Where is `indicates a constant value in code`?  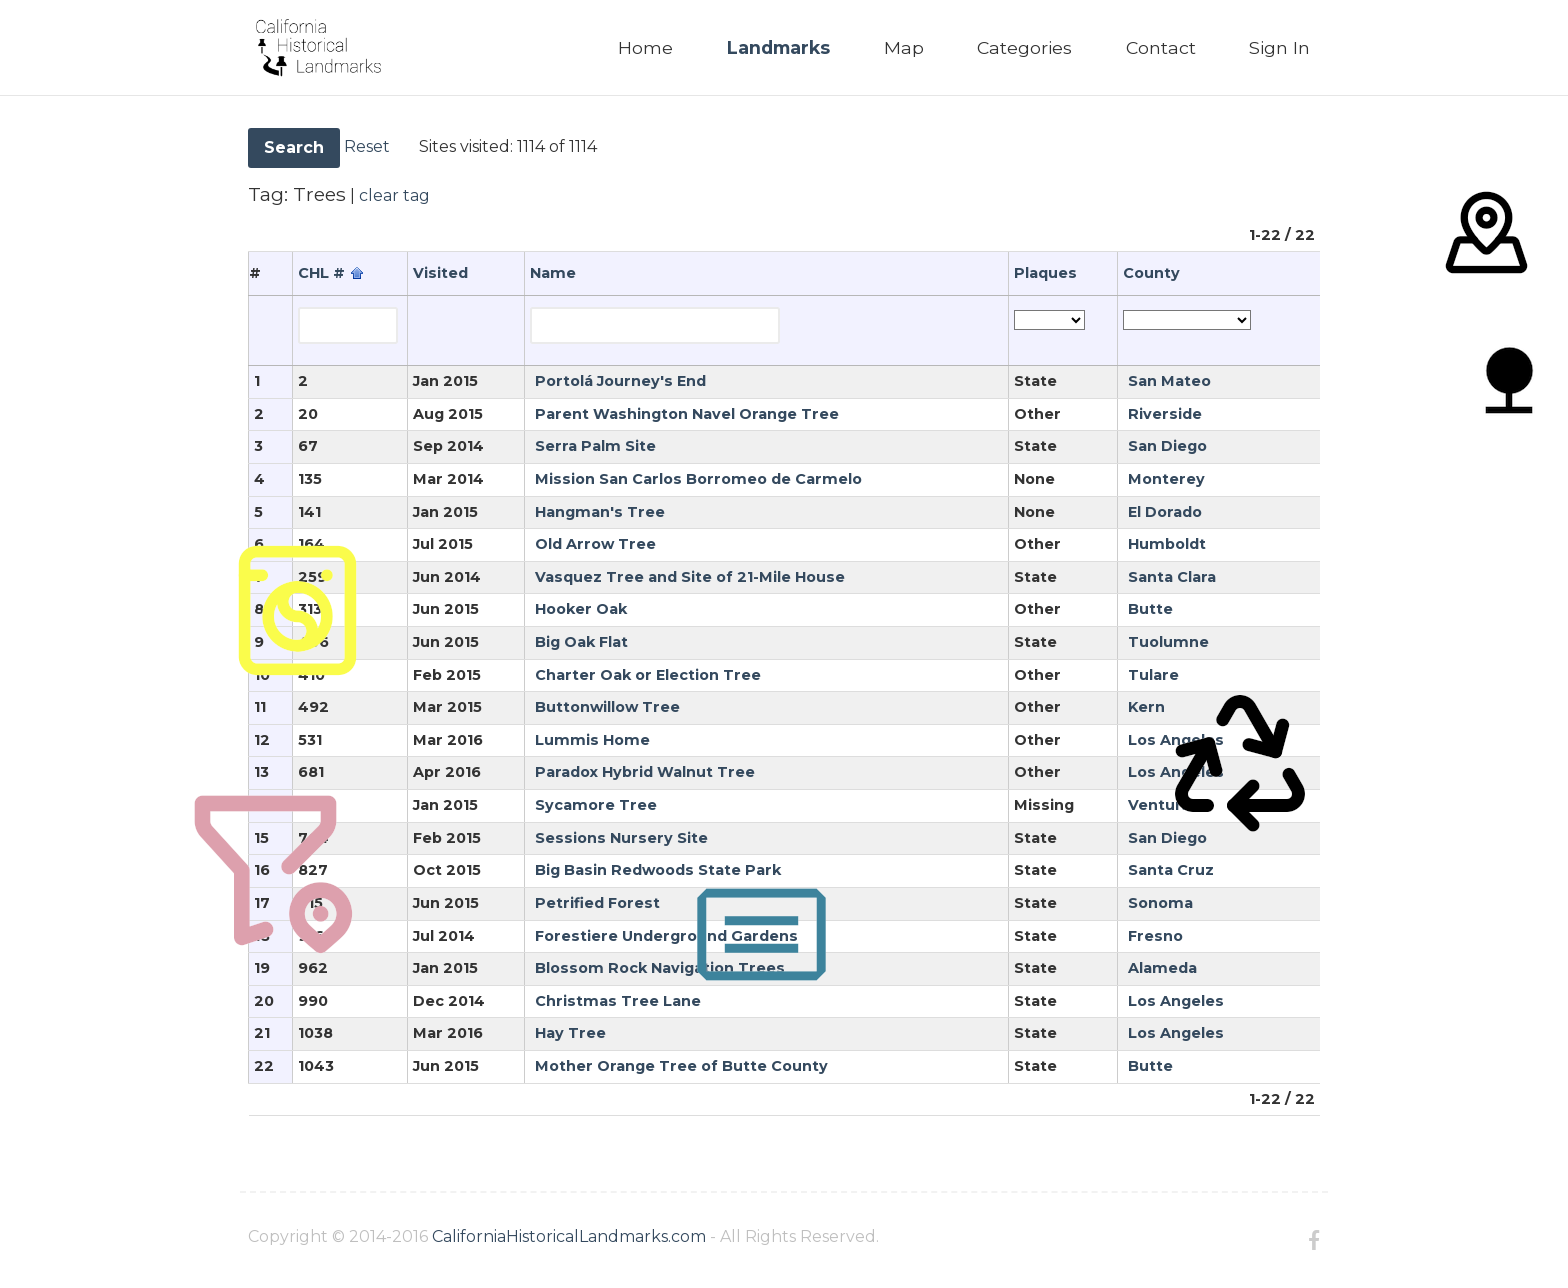 indicates a constant value in code is located at coordinates (761, 934).